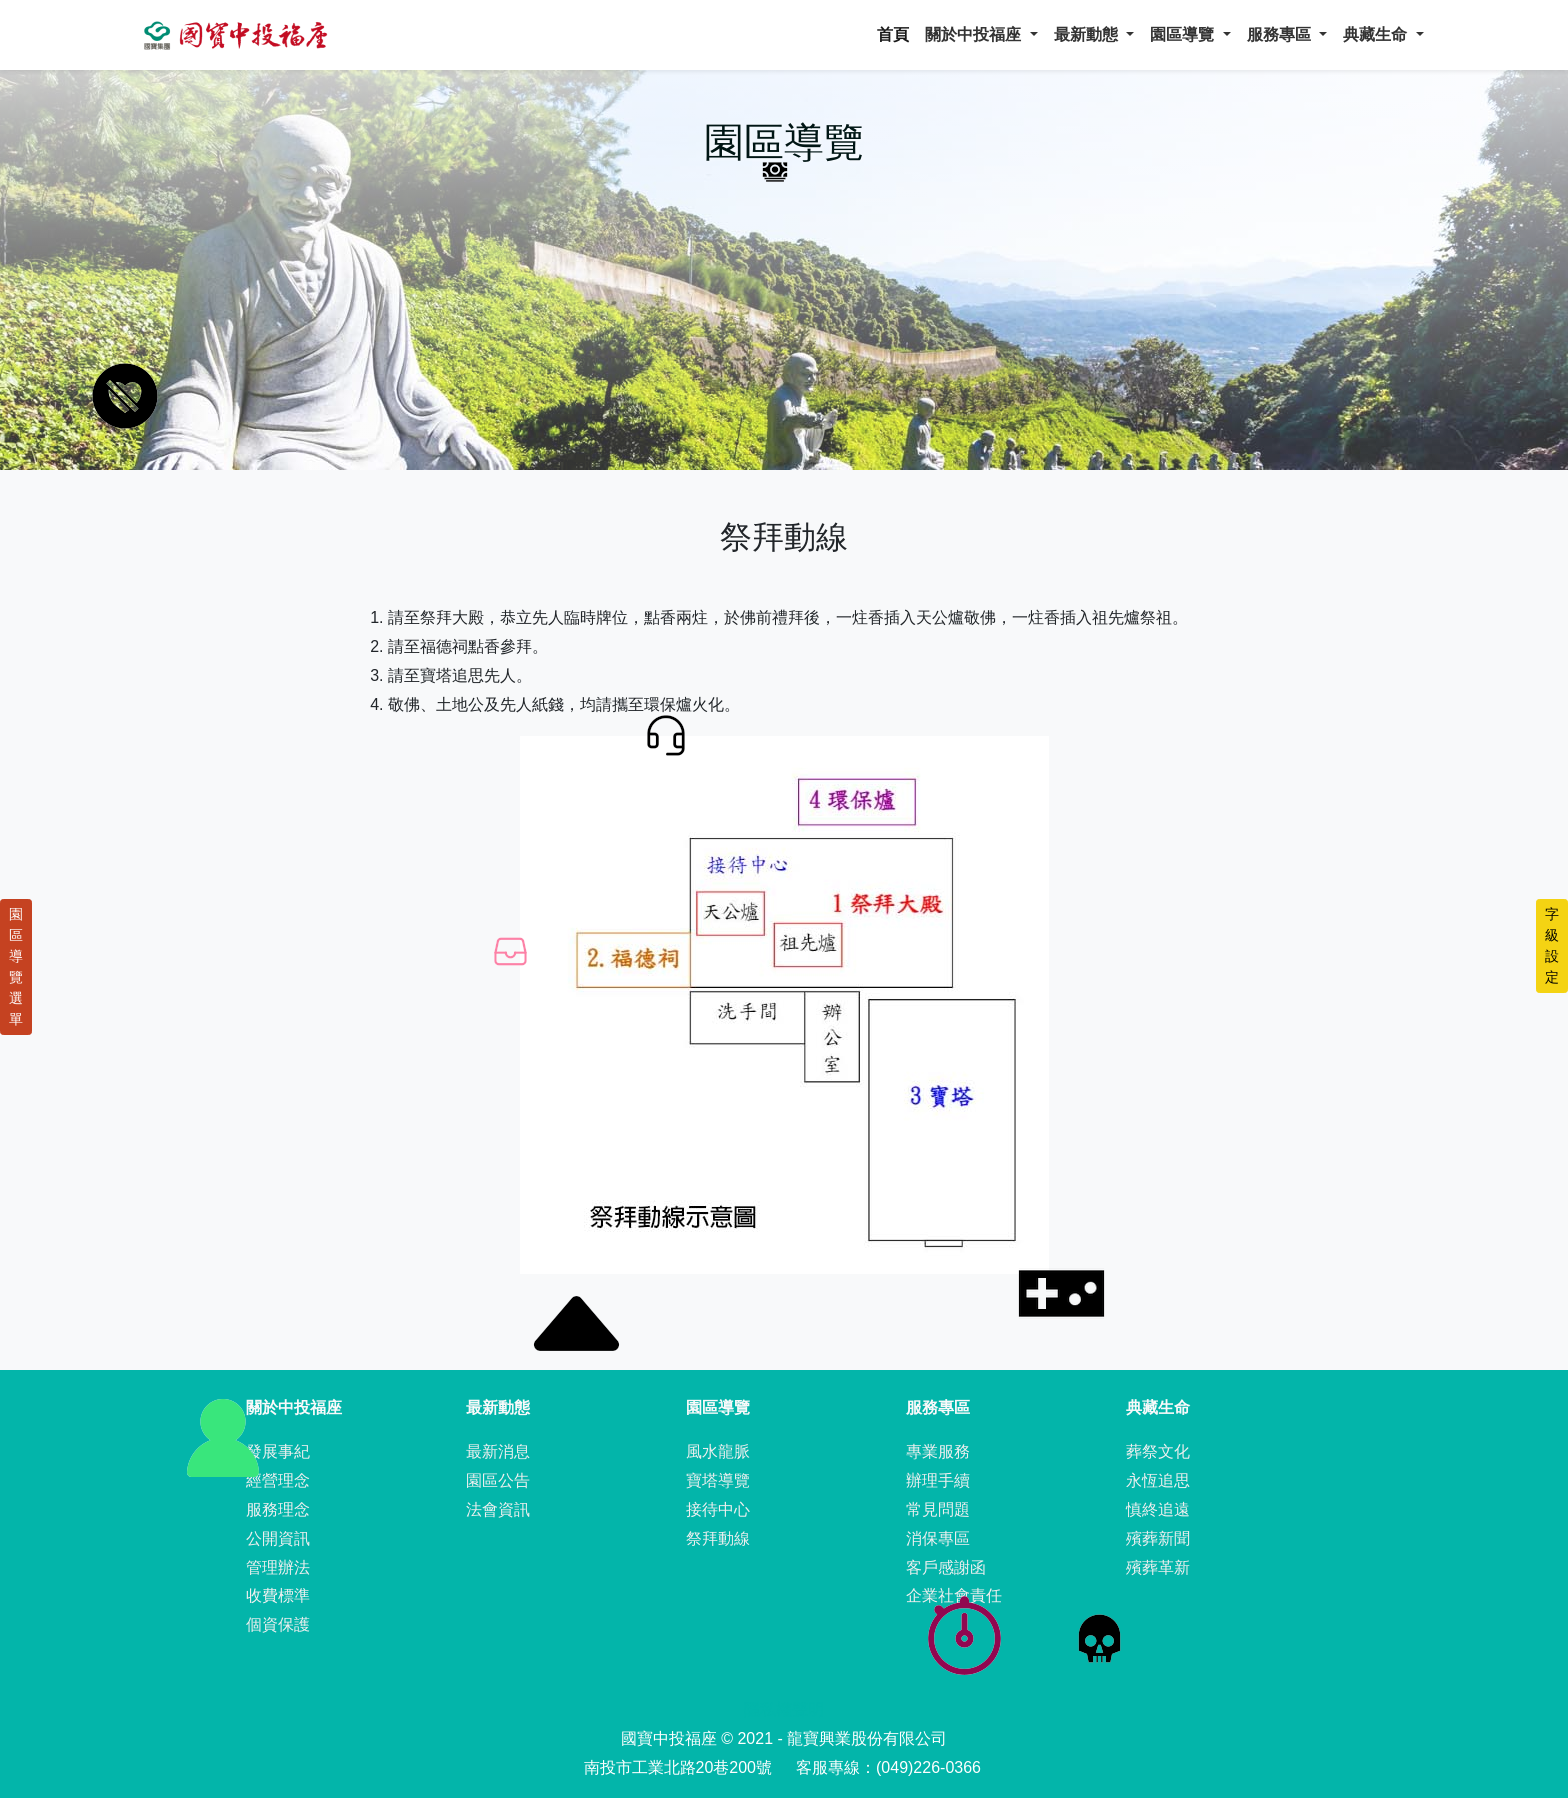 Image resolution: width=1568 pixels, height=1798 pixels. What do you see at coordinates (223, 1441) in the screenshot?
I see `view your profile` at bounding box center [223, 1441].